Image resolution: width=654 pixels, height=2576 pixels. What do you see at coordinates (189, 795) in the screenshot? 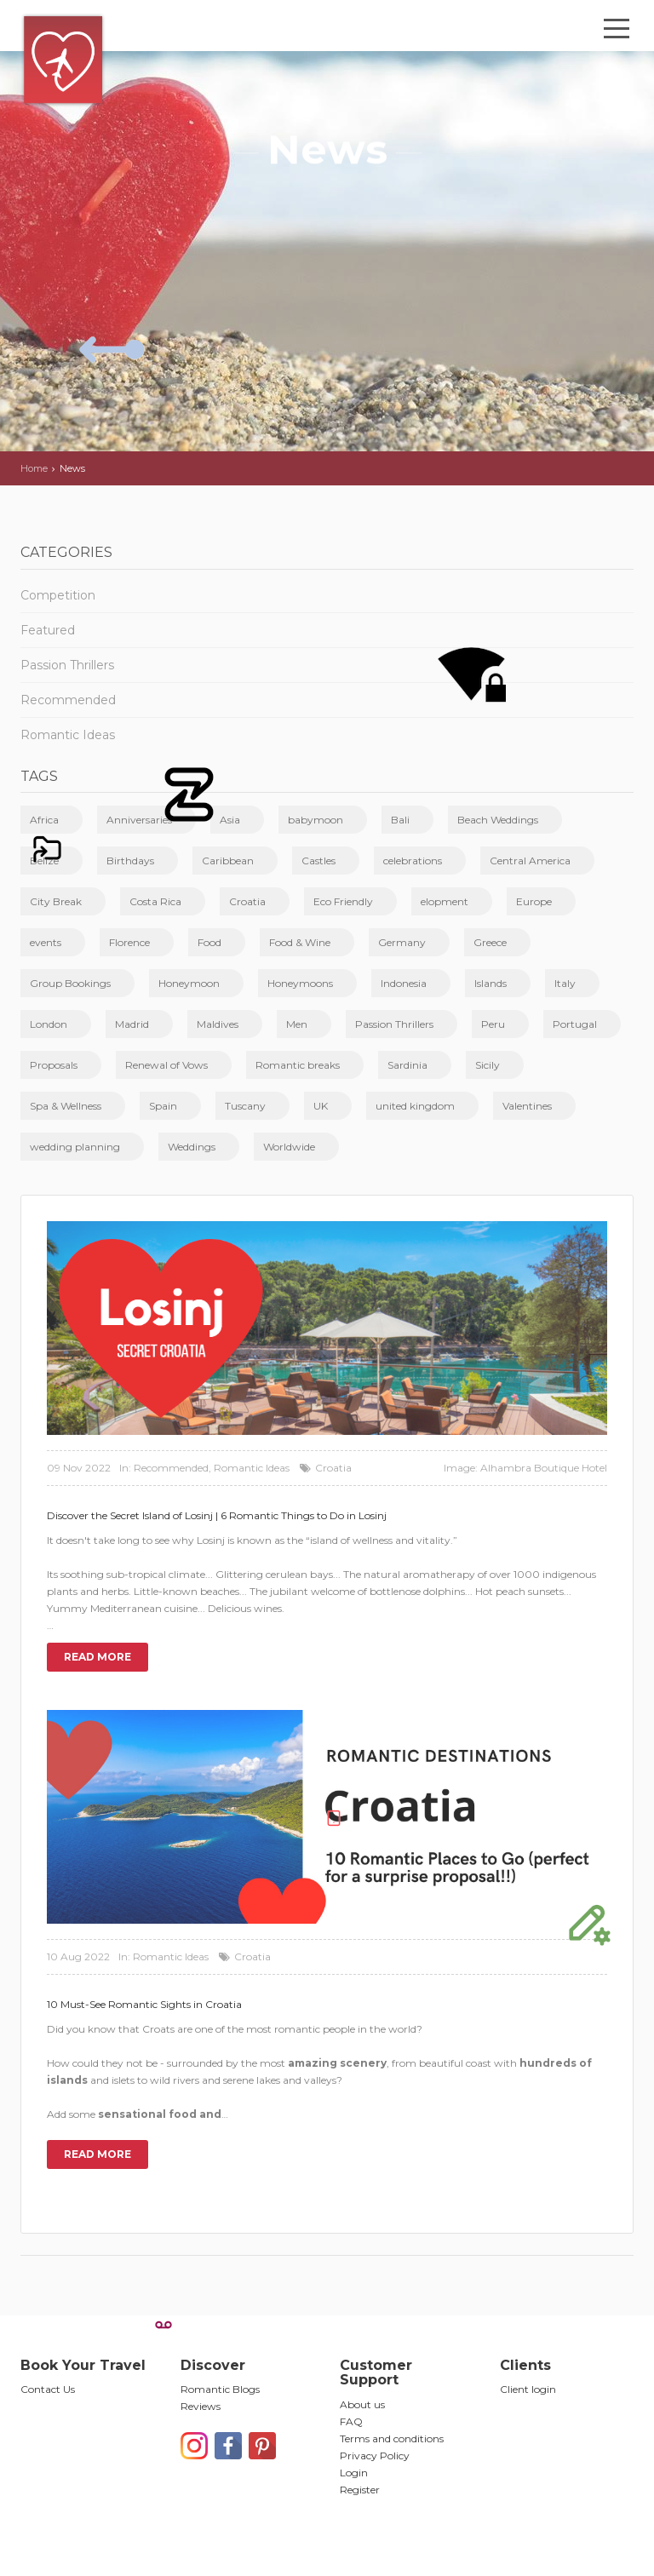
I see `open zulip messaging app` at bounding box center [189, 795].